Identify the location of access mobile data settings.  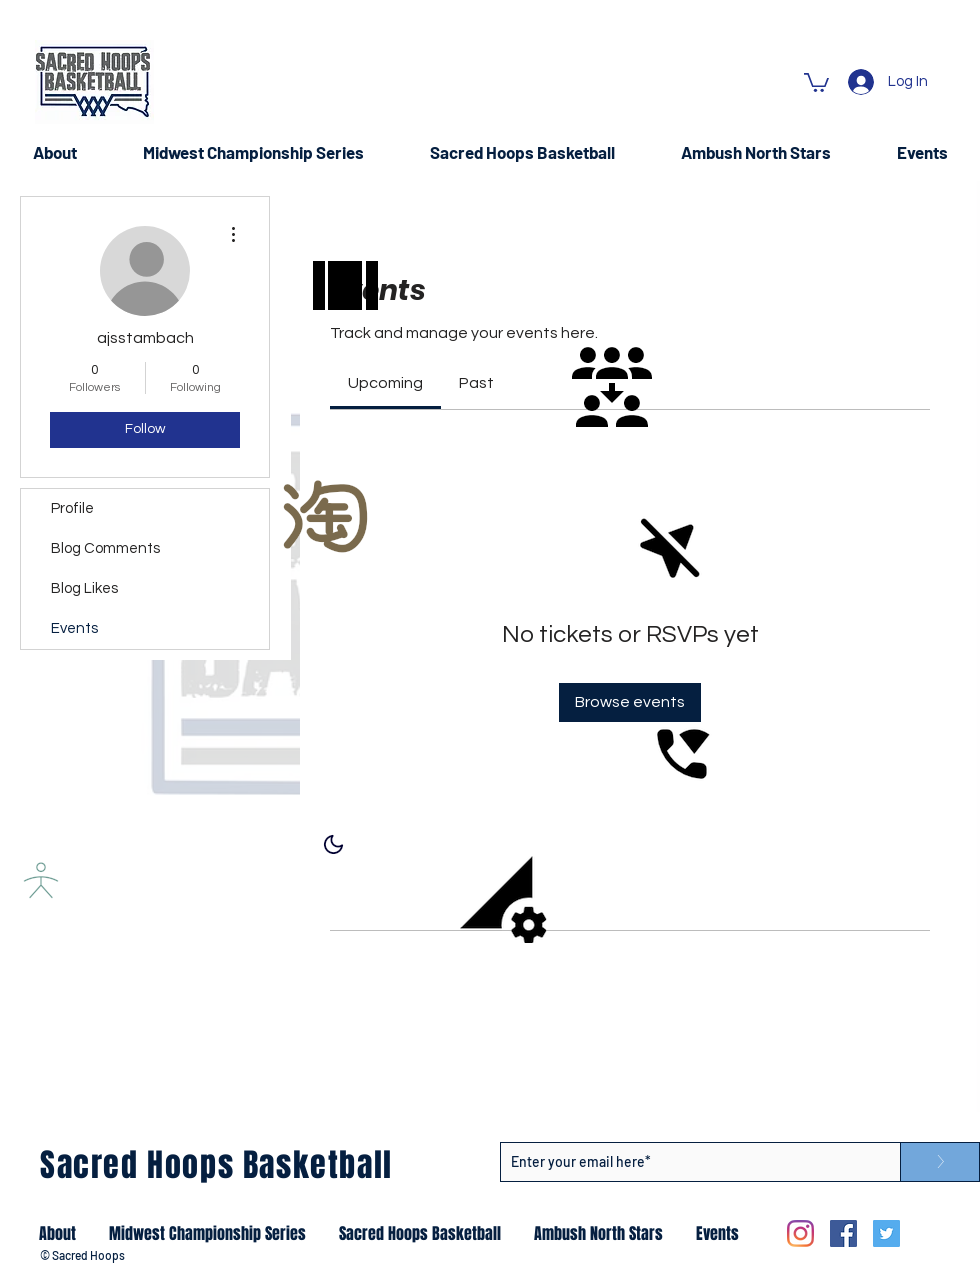
(503, 899).